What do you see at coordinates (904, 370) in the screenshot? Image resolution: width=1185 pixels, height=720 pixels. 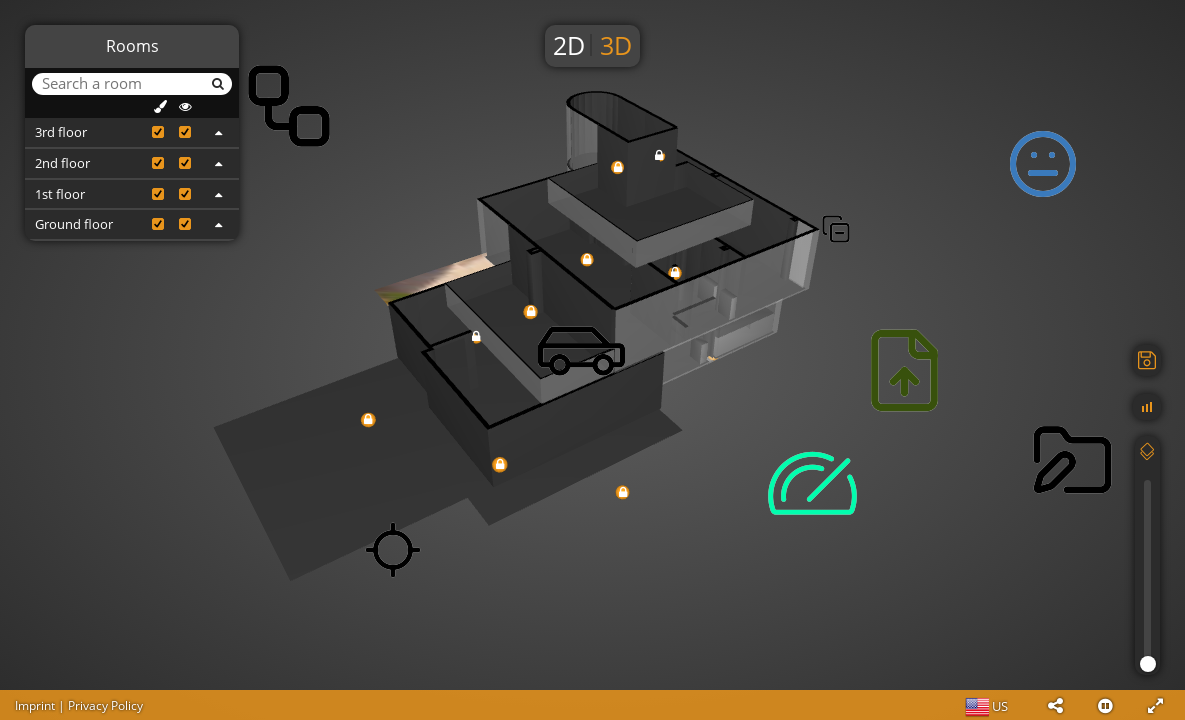 I see `upload a file` at bounding box center [904, 370].